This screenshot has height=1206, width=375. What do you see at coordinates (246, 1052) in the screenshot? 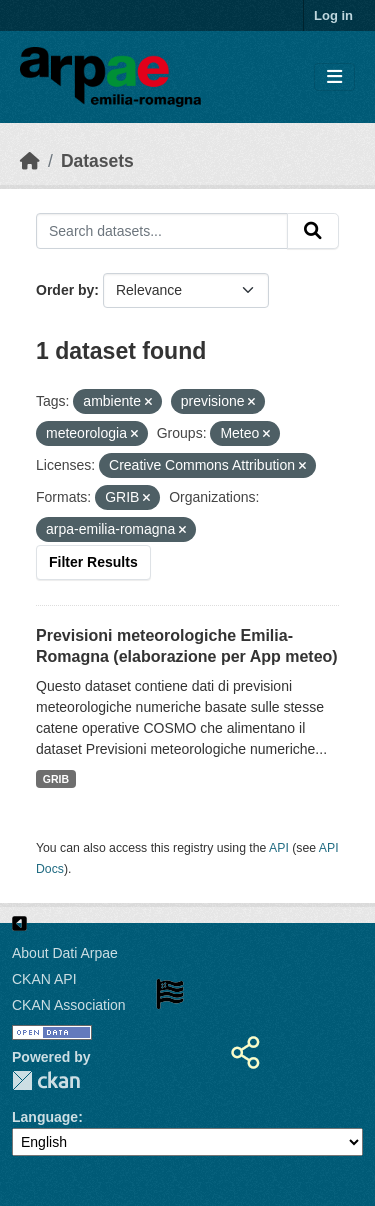
I see `share content to social networks` at bounding box center [246, 1052].